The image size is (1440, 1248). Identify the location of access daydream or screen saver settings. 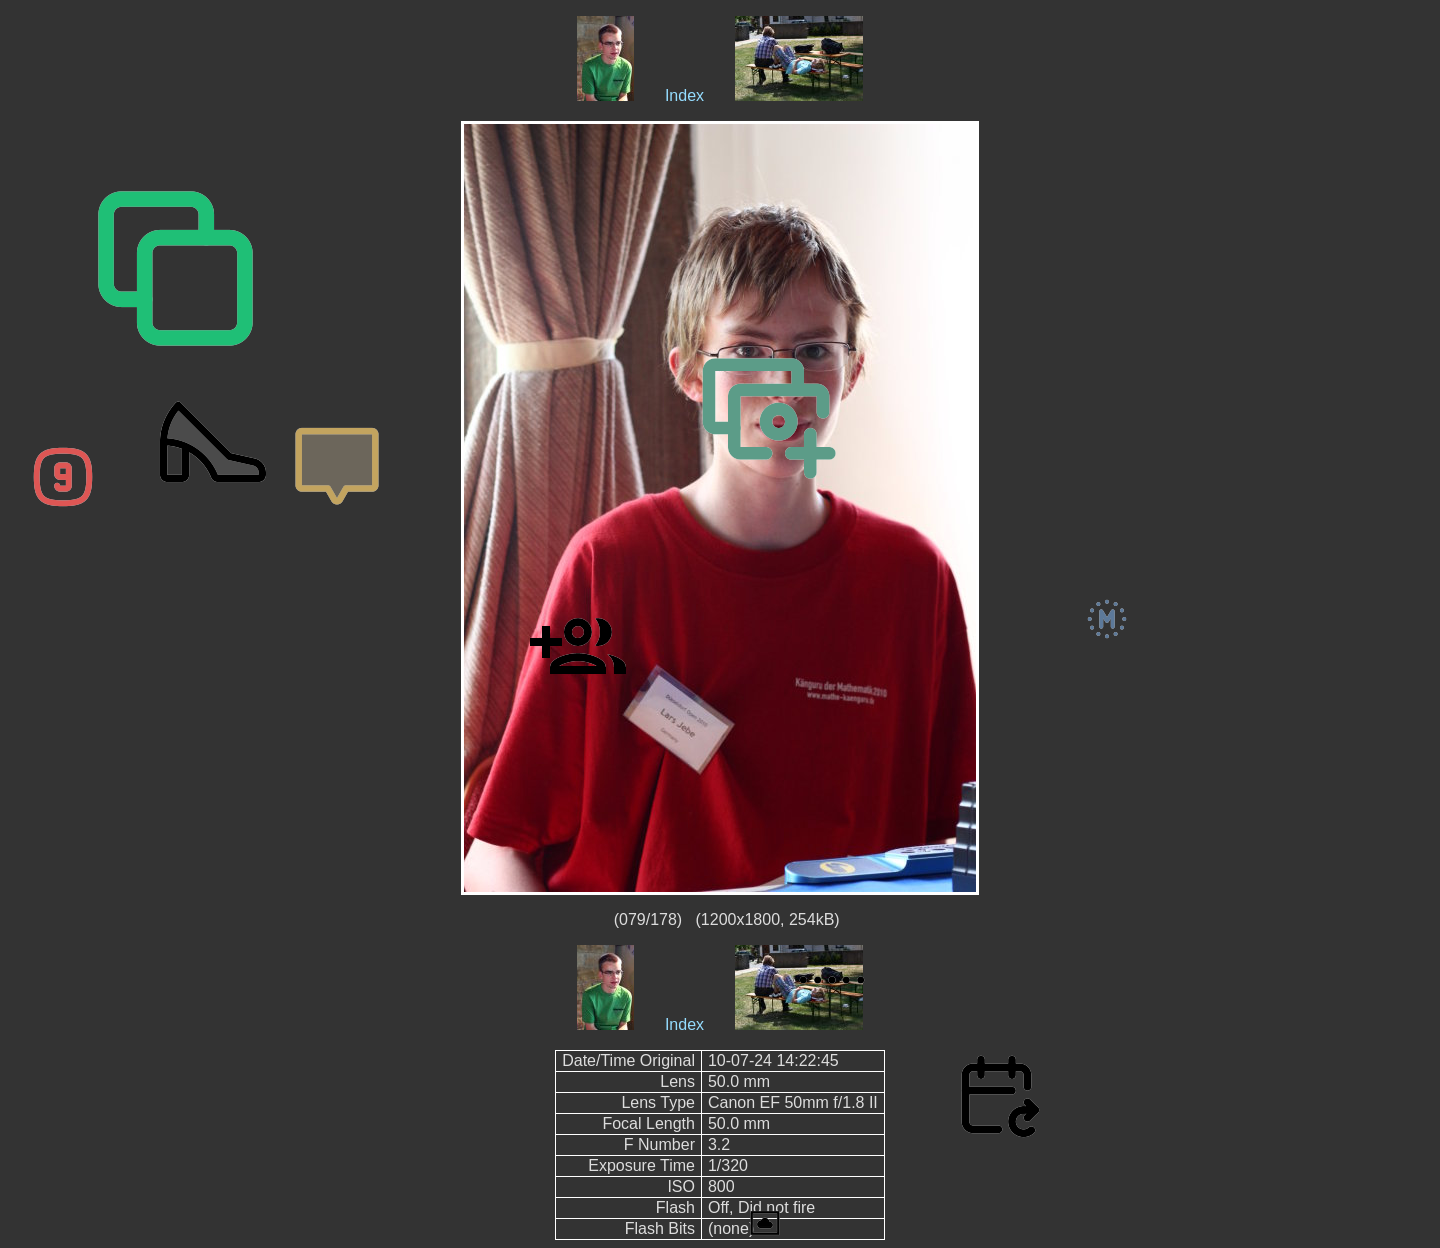
(765, 1223).